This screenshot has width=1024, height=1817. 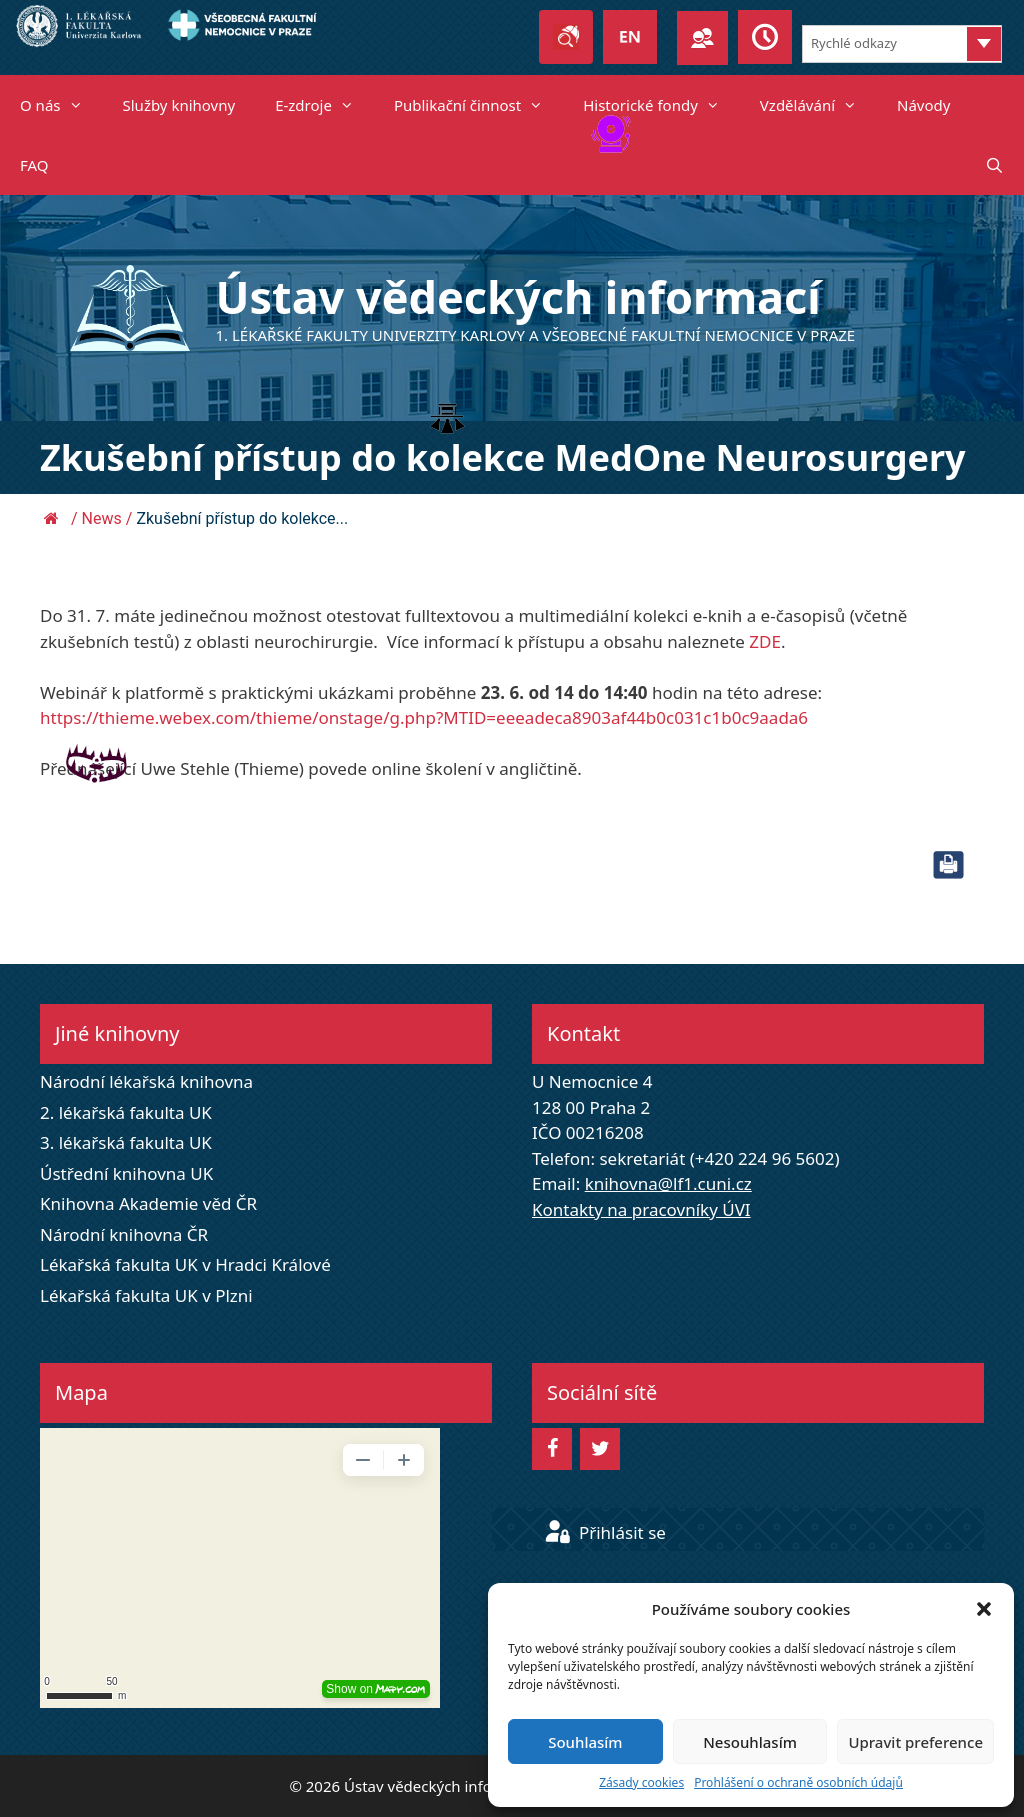 What do you see at coordinates (447, 416) in the screenshot?
I see `launch an assault on enemy fortification` at bounding box center [447, 416].